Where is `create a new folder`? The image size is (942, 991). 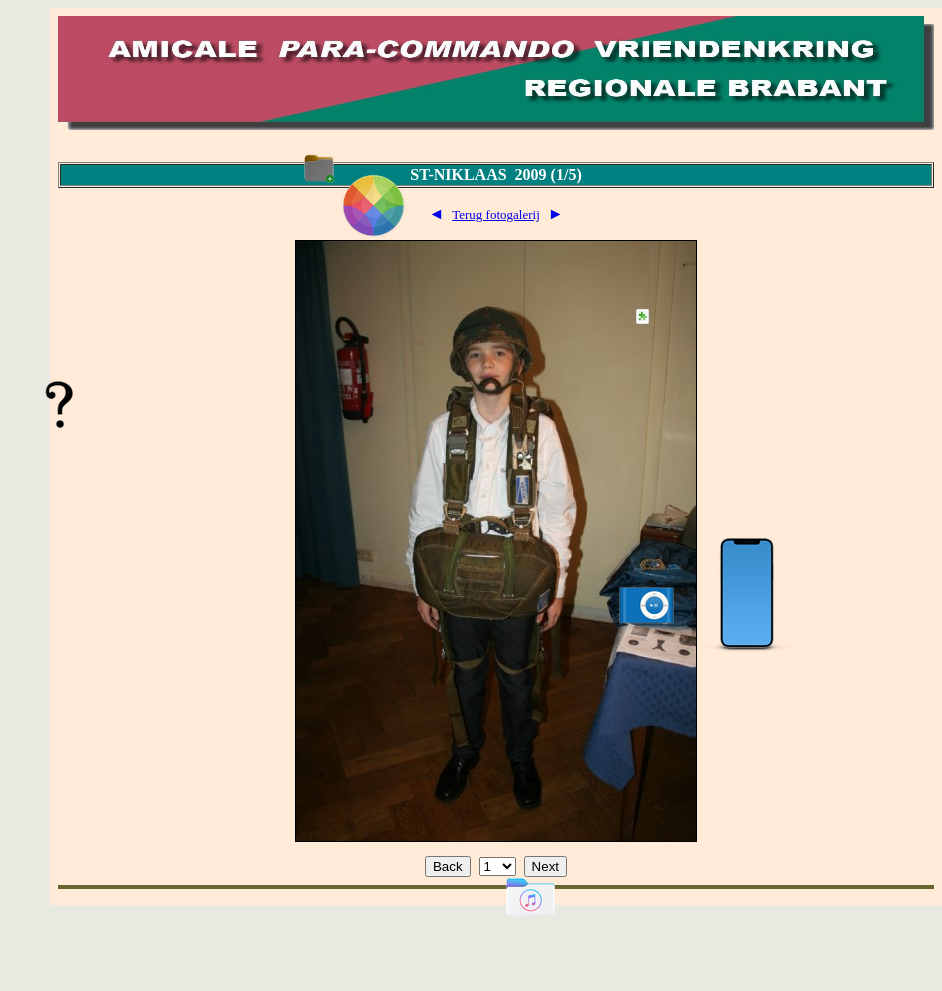
create a new folder is located at coordinates (319, 168).